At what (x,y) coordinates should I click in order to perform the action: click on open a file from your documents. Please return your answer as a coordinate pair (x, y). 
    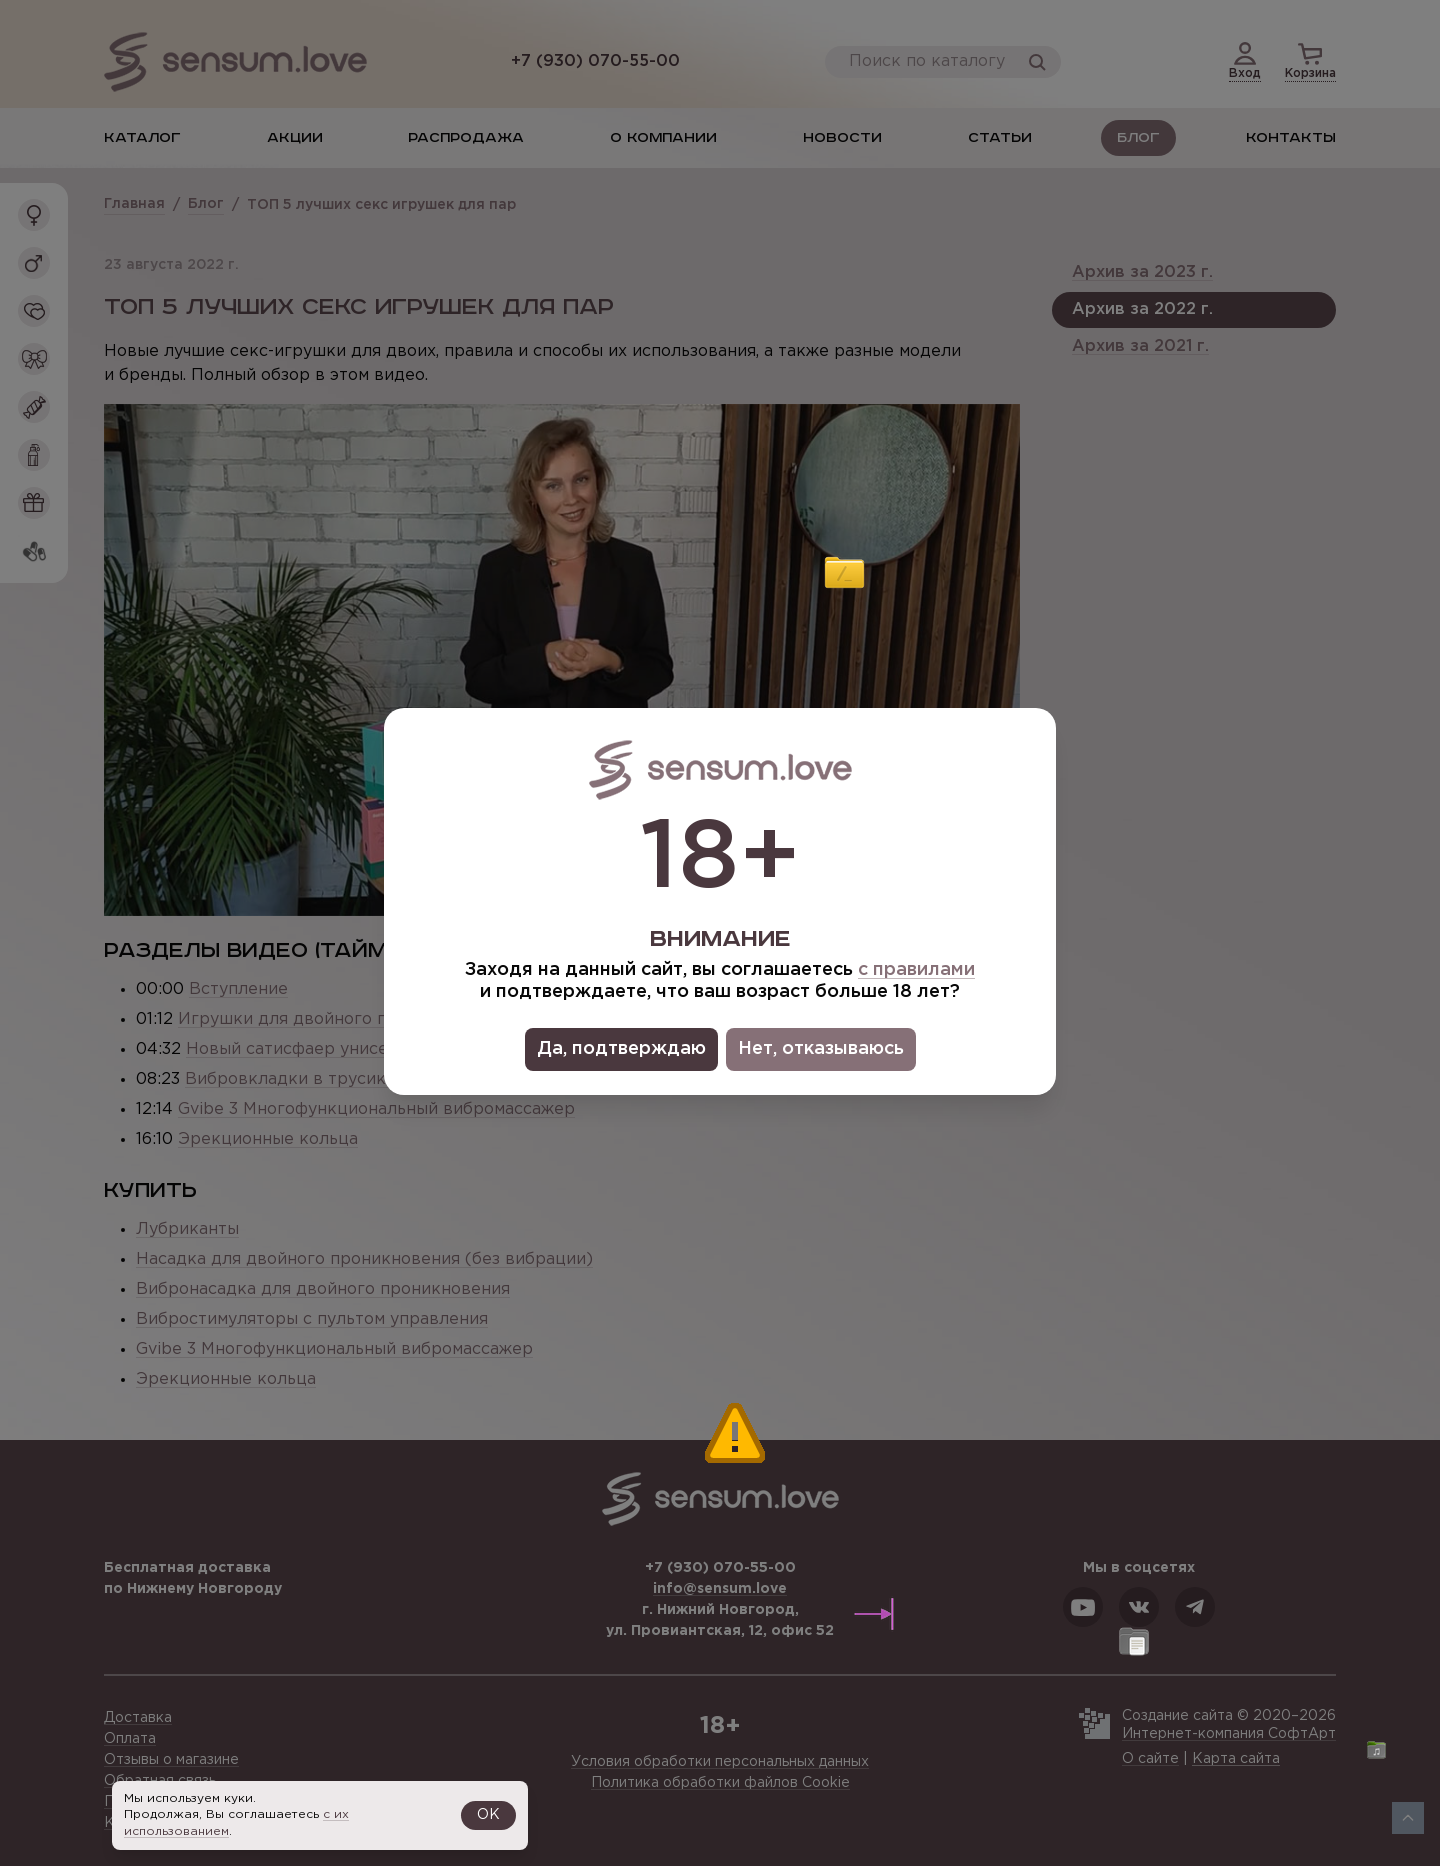
    Looking at the image, I should click on (1134, 1641).